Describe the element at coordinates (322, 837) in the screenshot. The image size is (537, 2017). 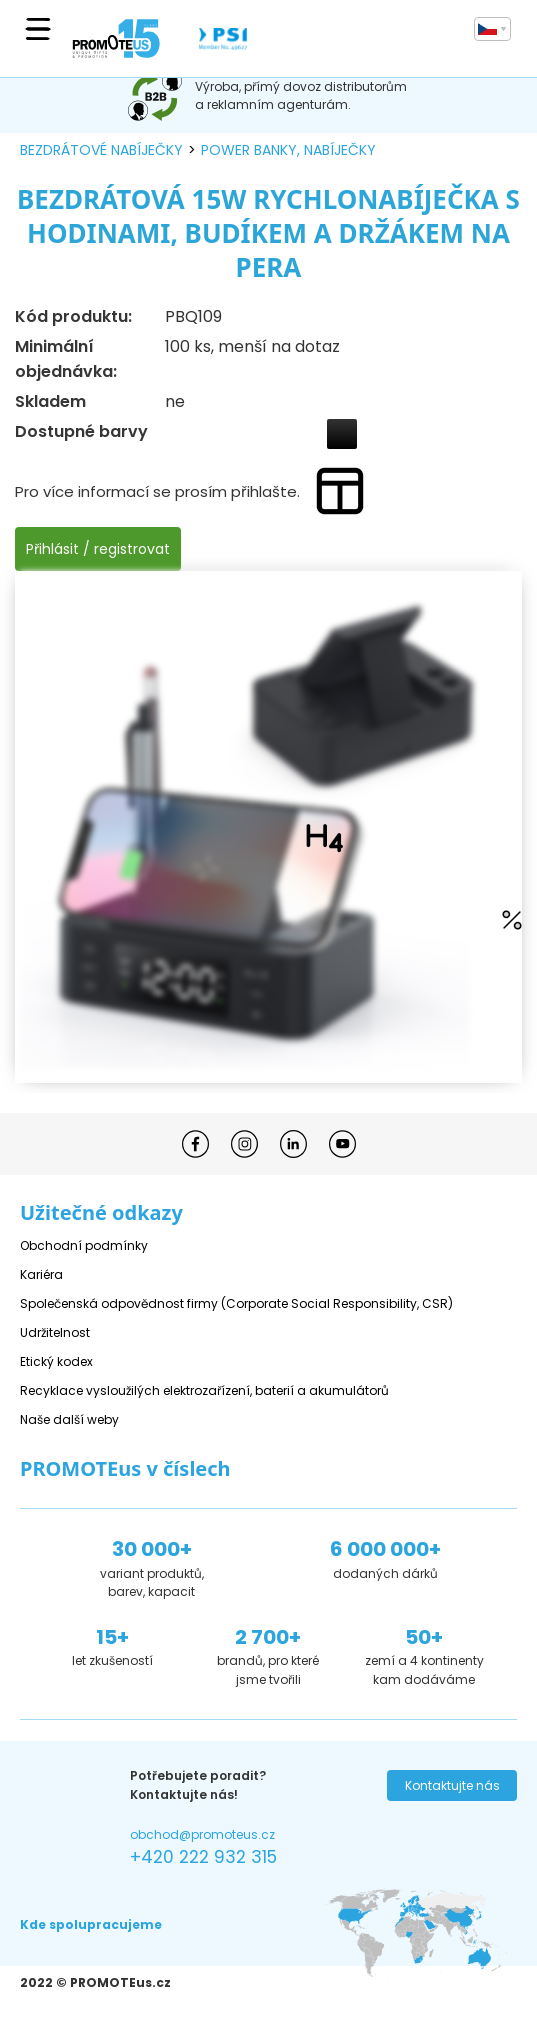
I see `format text as heading level 4` at that location.